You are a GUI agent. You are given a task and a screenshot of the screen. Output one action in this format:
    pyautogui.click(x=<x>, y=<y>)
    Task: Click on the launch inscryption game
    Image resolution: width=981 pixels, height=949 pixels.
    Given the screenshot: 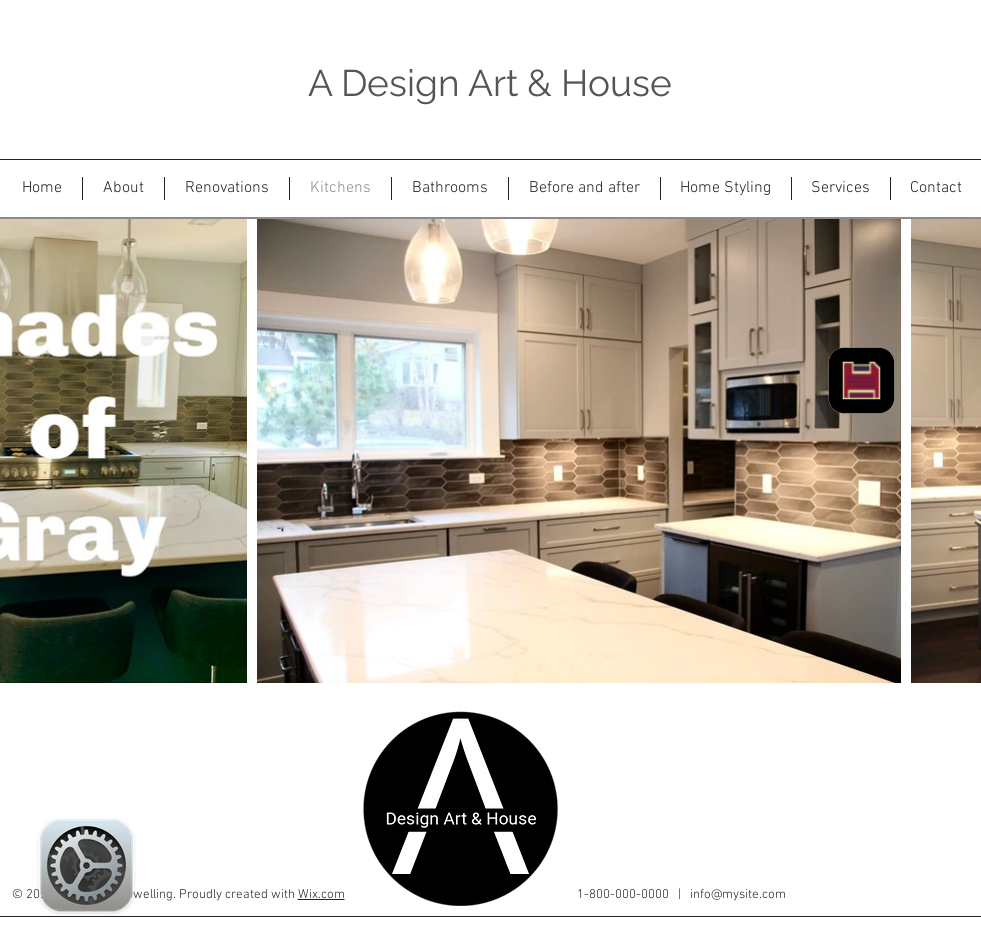 What is the action you would take?
    pyautogui.click(x=861, y=380)
    